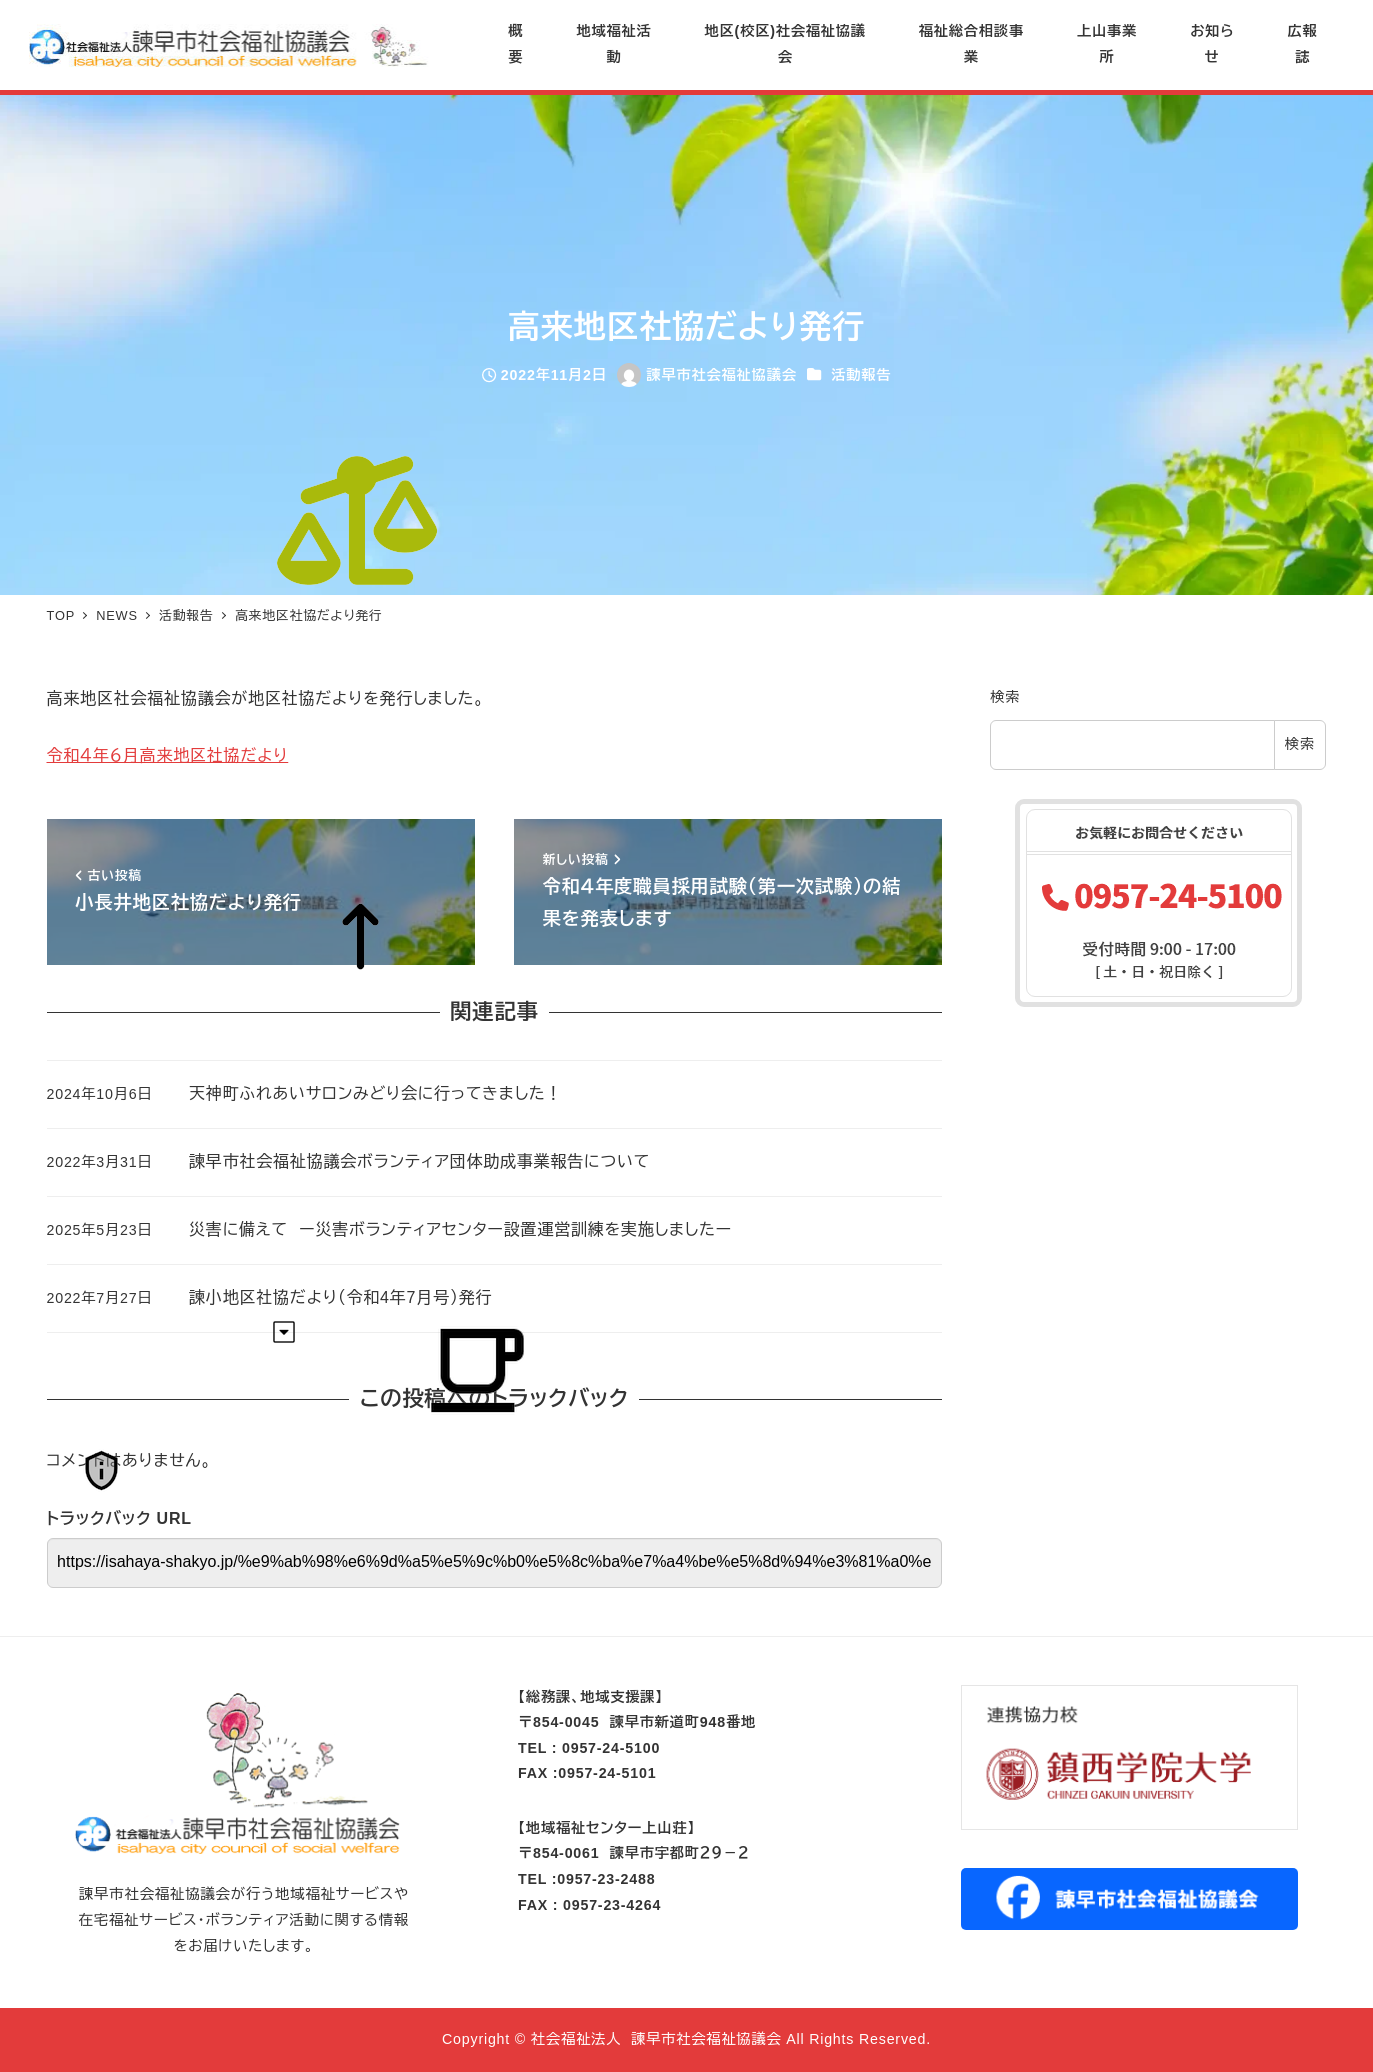  What do you see at coordinates (360, 936) in the screenshot?
I see `scroll to top of page` at bounding box center [360, 936].